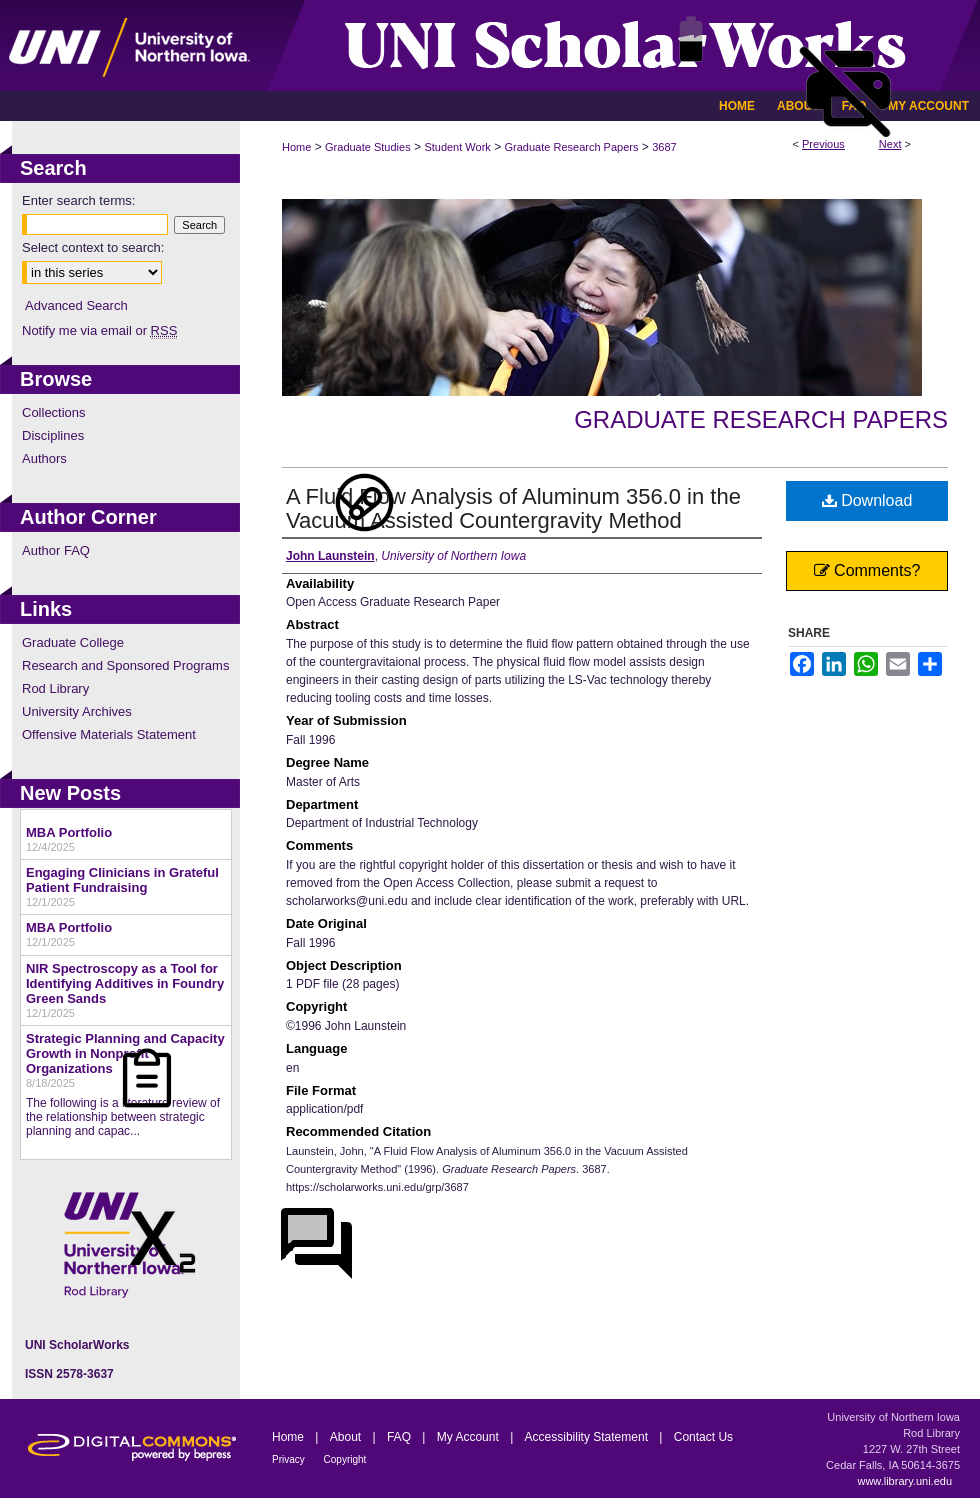 This screenshot has height=1498, width=980. I want to click on format text as subscript, so click(153, 1242).